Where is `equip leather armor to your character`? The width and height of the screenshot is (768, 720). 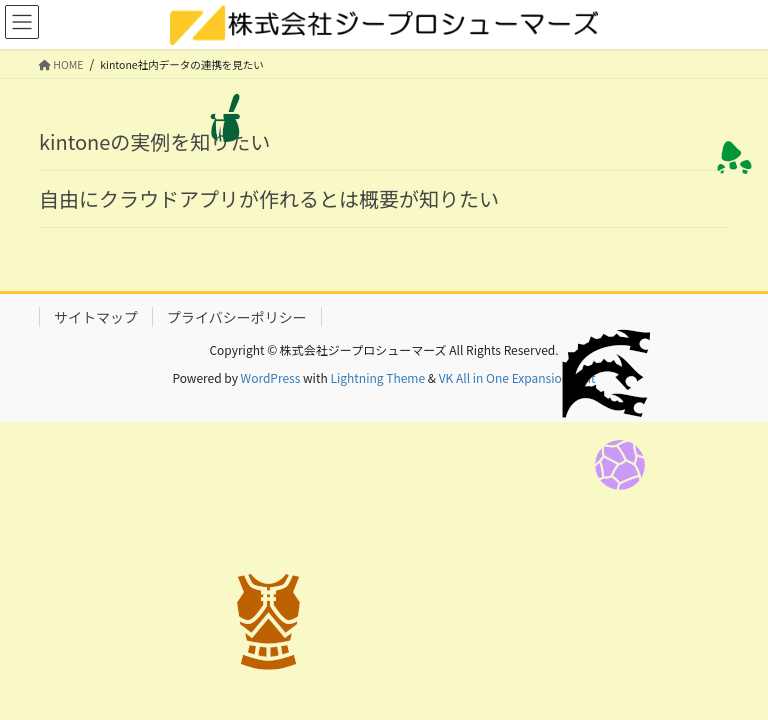 equip leather armor to your character is located at coordinates (268, 620).